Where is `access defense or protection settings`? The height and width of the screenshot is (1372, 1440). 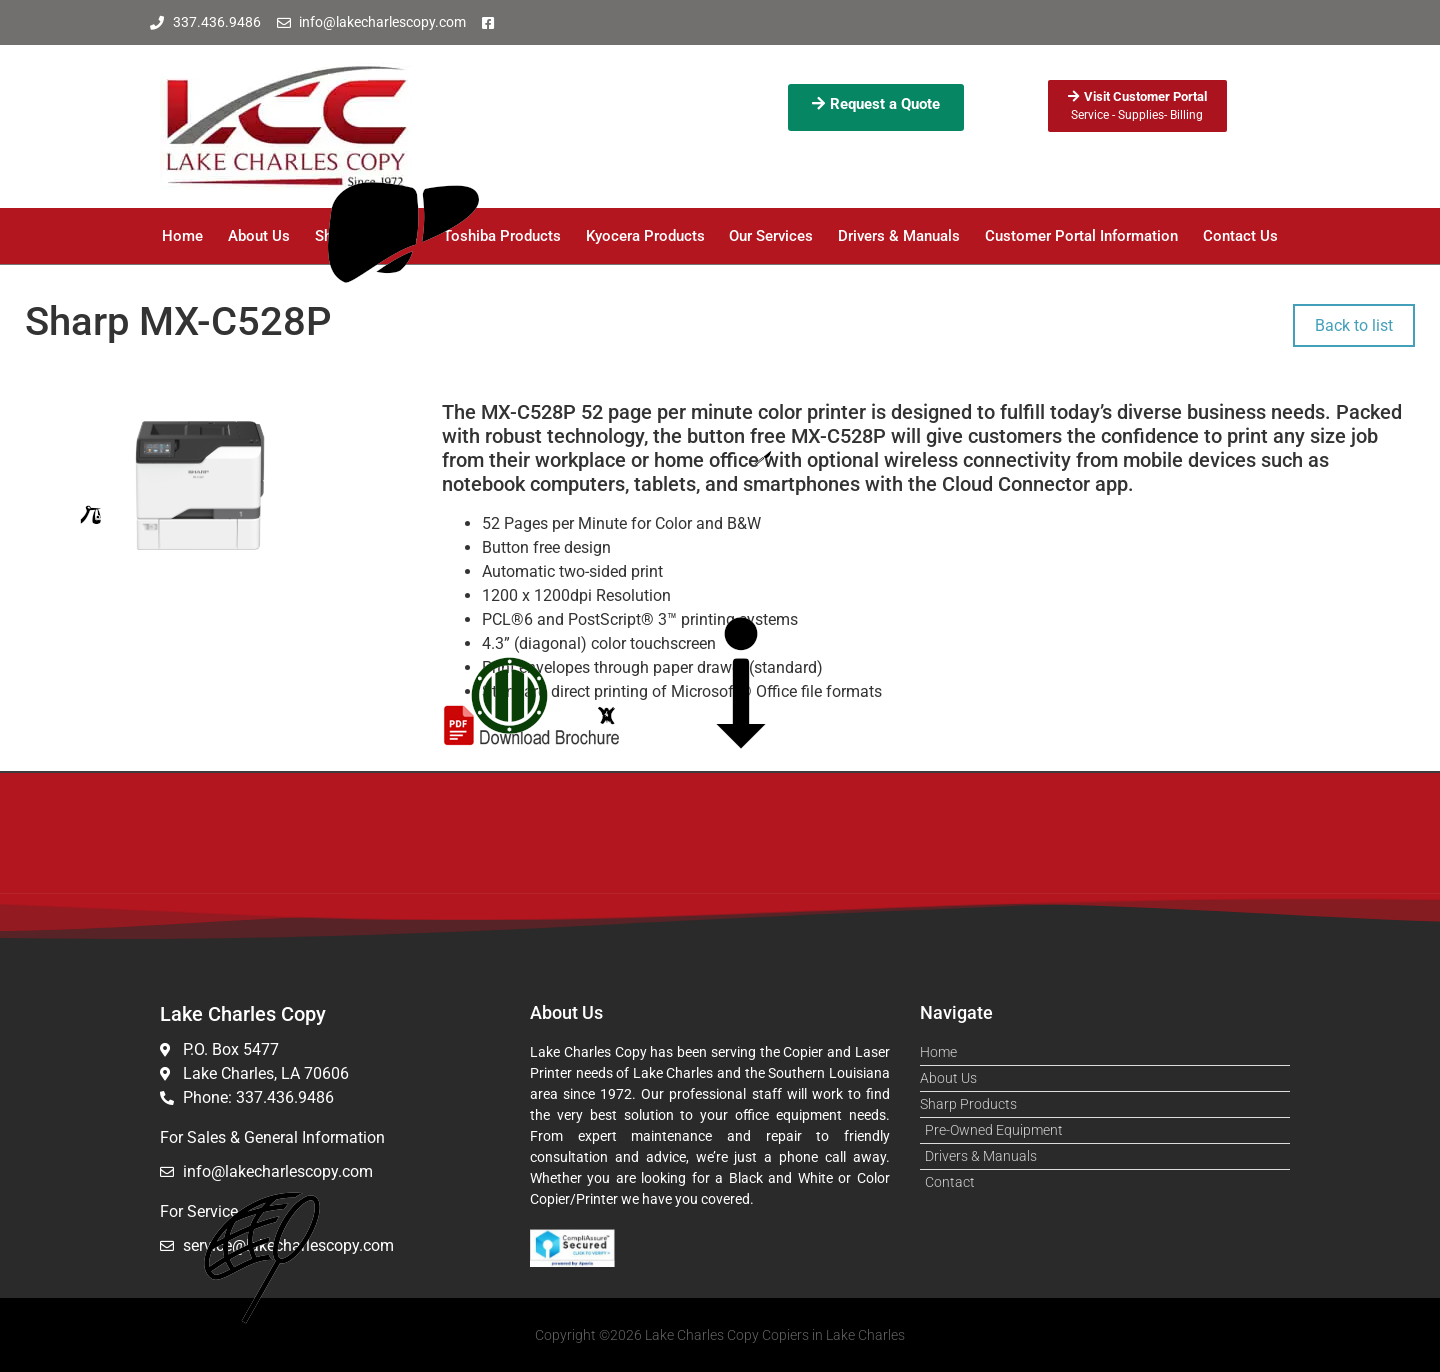 access defense or protection settings is located at coordinates (509, 695).